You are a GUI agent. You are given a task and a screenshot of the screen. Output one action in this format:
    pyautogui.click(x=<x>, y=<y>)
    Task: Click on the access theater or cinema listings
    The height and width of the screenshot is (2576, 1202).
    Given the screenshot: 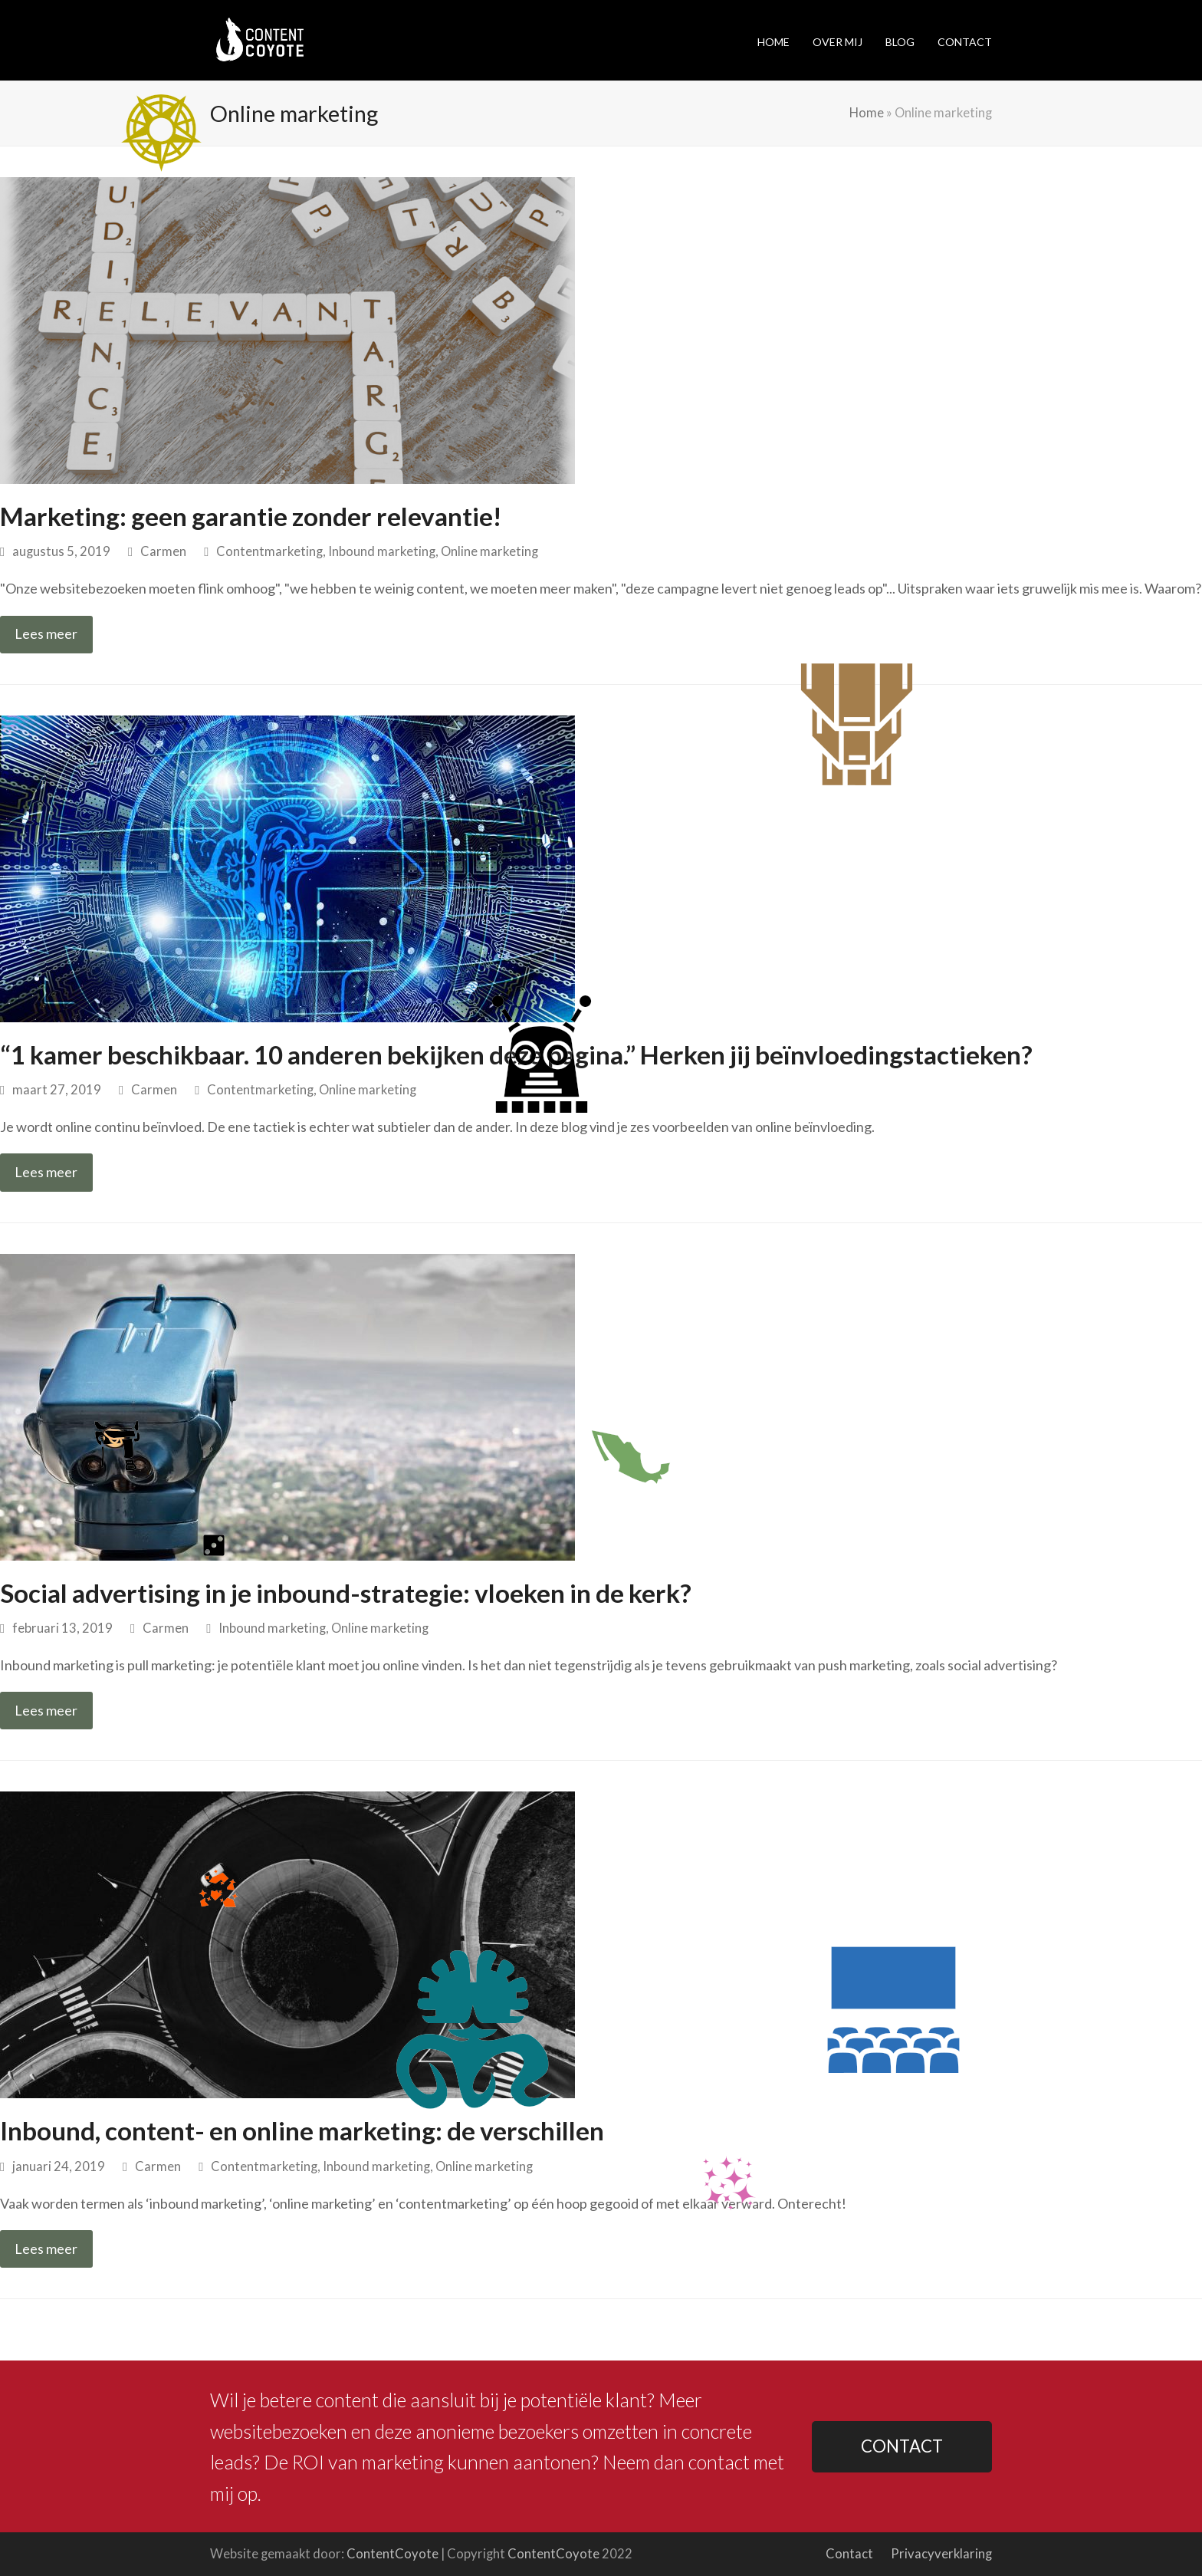 What is the action you would take?
    pyautogui.click(x=893, y=2008)
    